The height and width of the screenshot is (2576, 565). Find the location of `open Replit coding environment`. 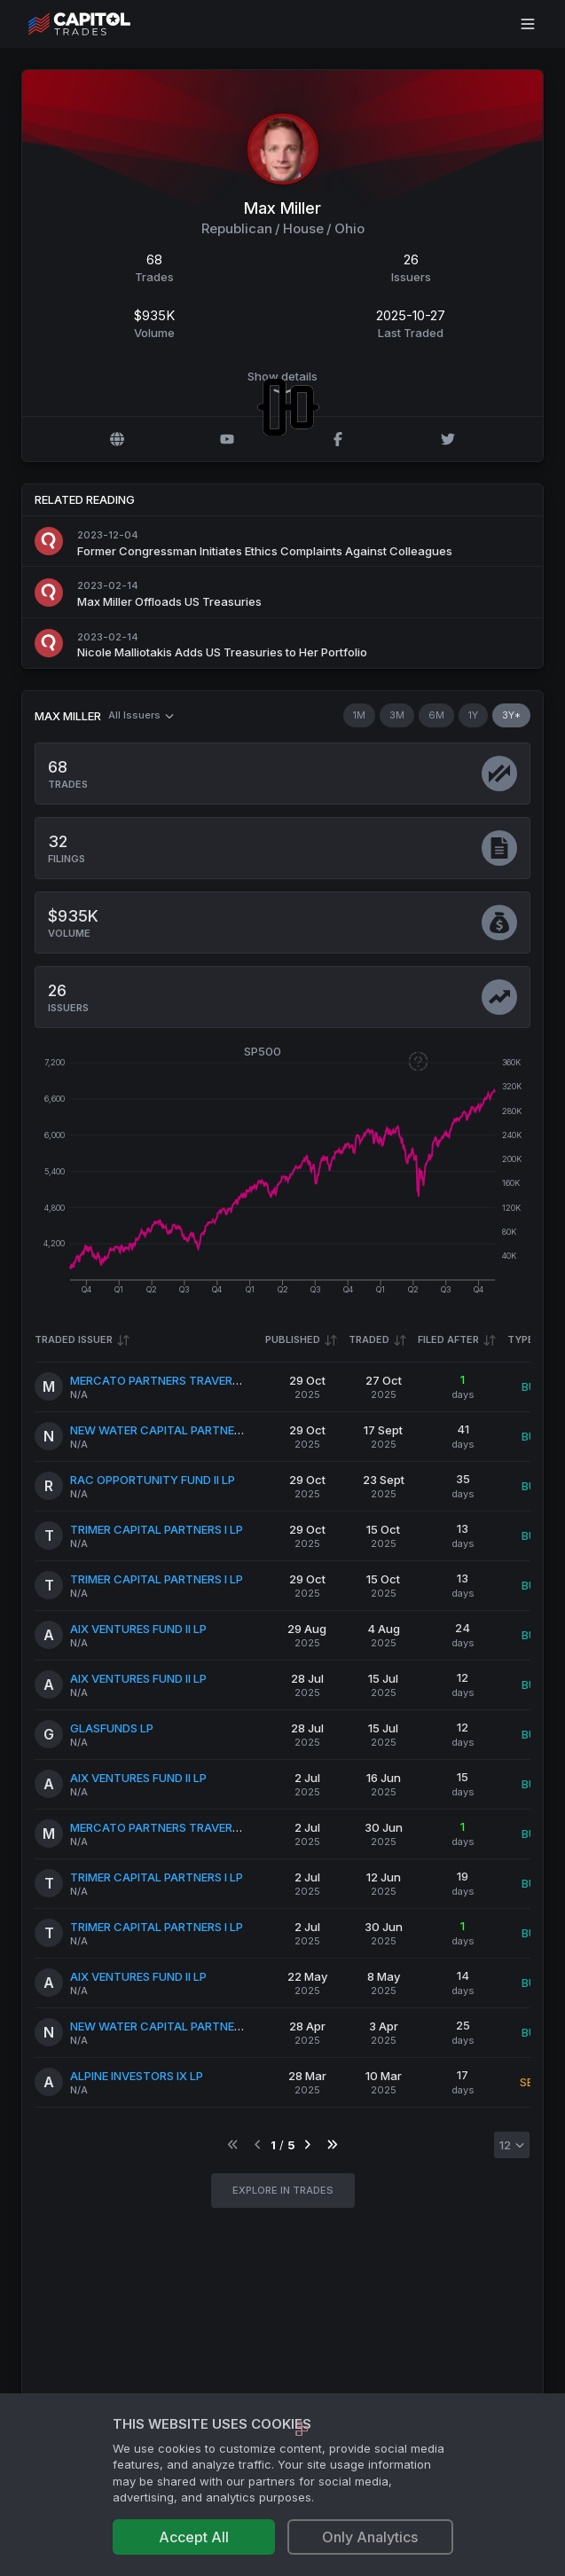

open Replit coding environment is located at coordinates (301, 2429).